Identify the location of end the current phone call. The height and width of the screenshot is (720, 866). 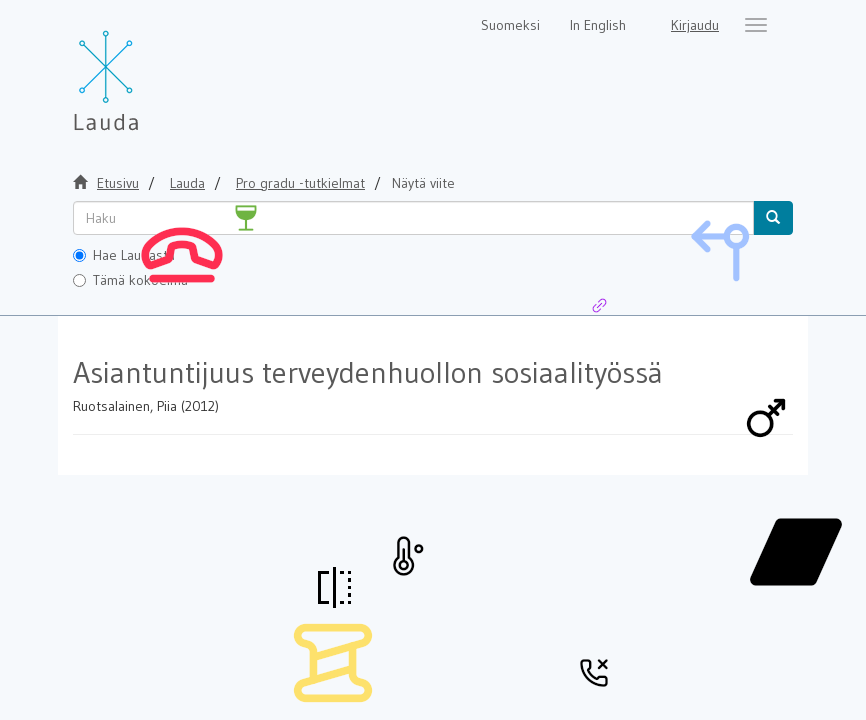
(182, 255).